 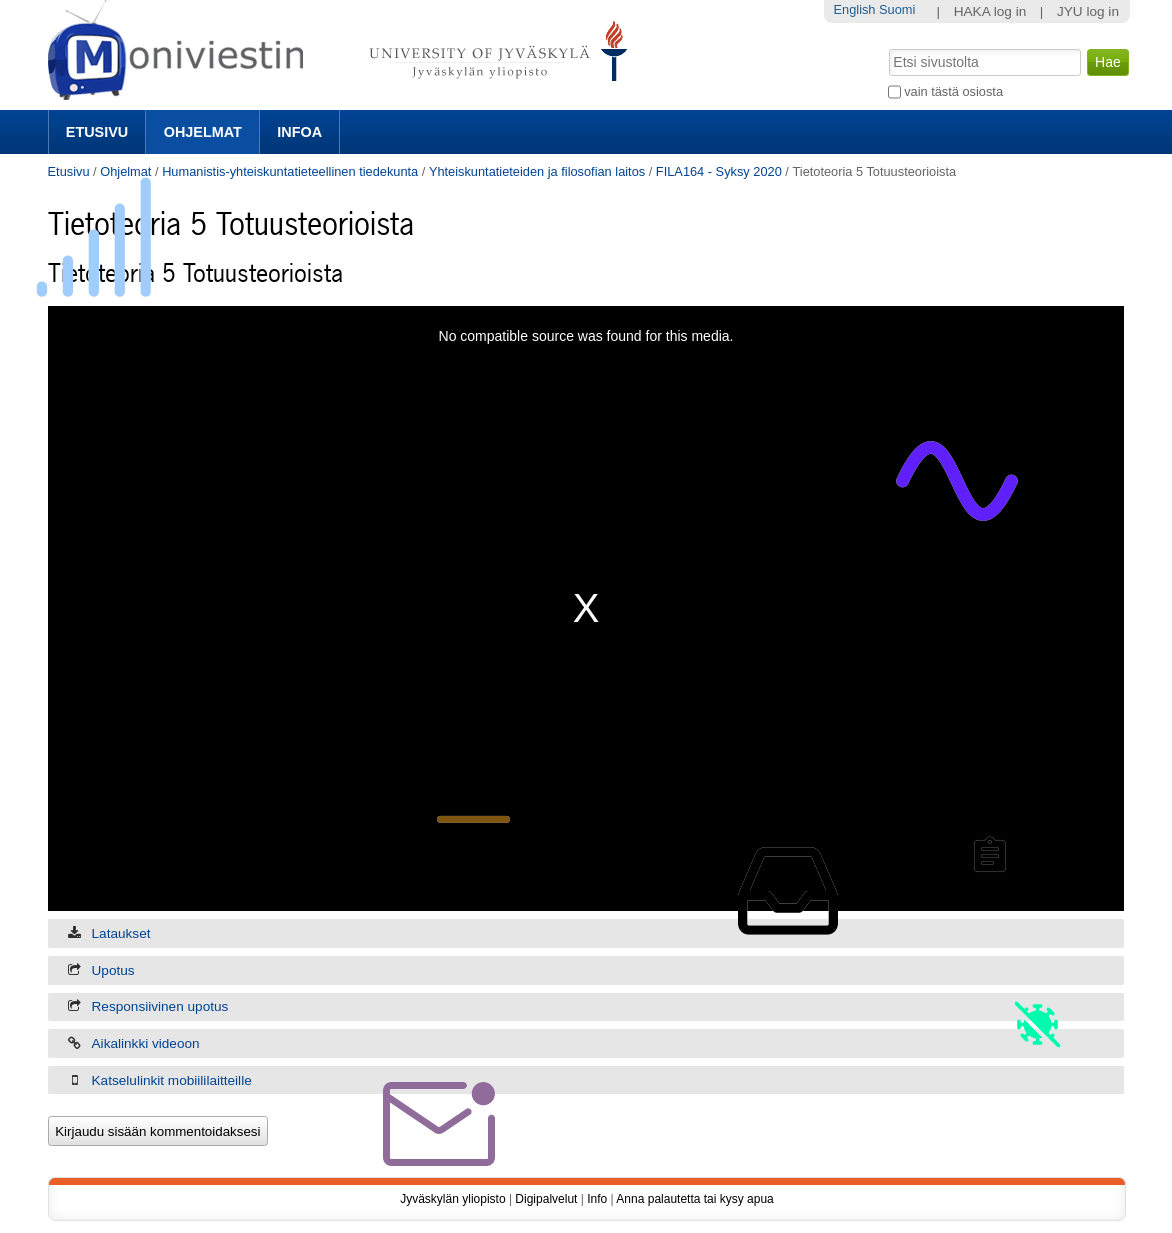 I want to click on indicates unread messages or notifications, so click(x=439, y=1124).